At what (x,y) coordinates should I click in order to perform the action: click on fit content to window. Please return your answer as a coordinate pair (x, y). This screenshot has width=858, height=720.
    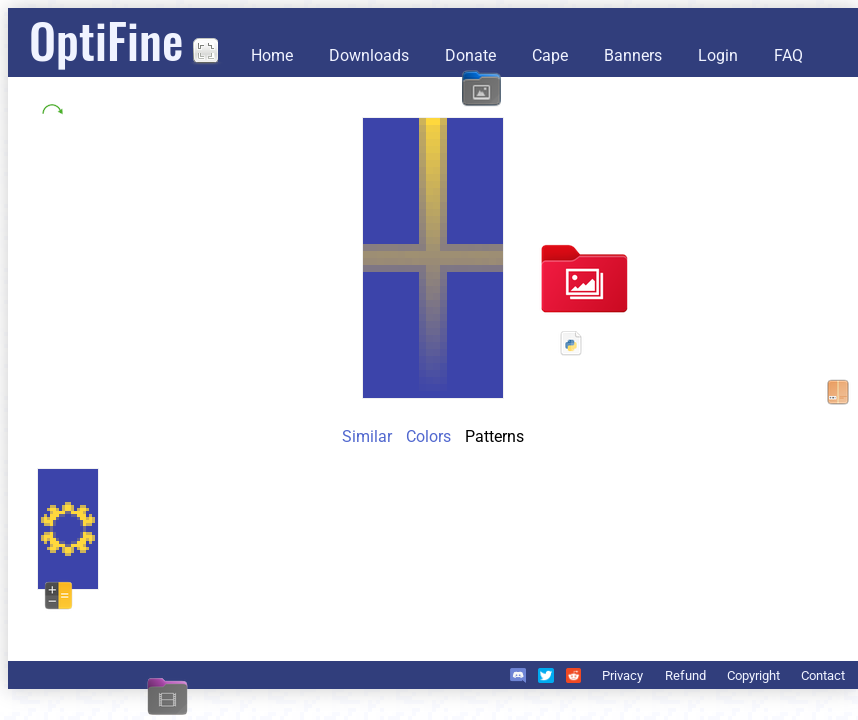
    Looking at the image, I should click on (206, 50).